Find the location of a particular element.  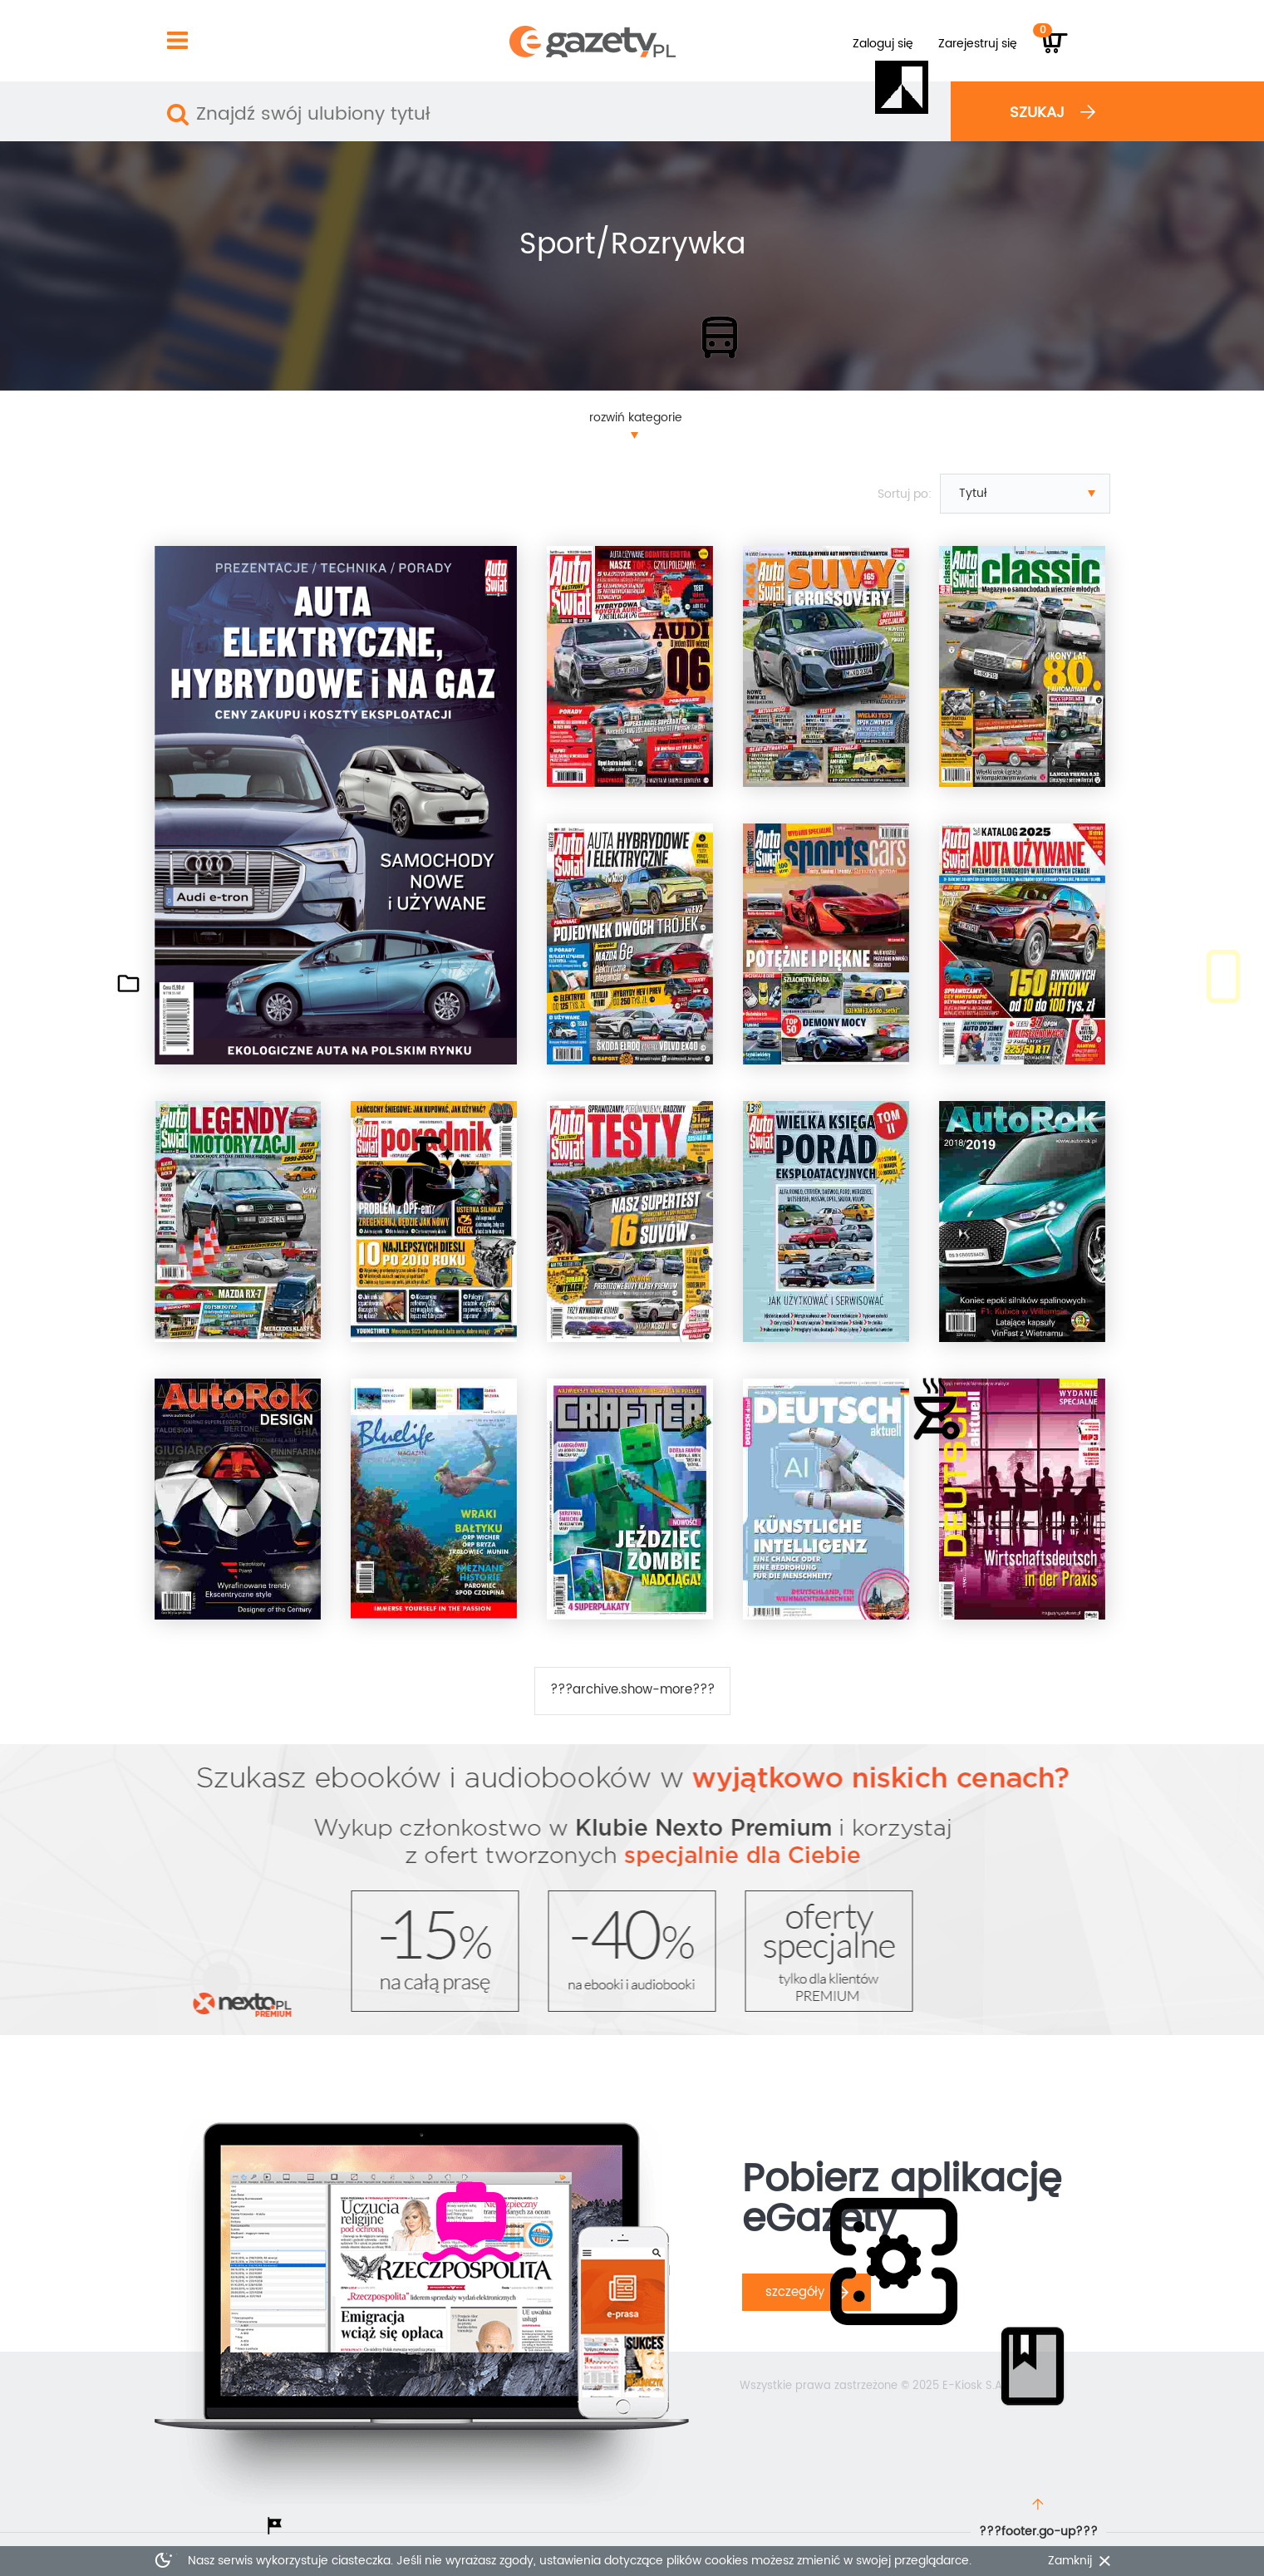

hand washing or hygiene reminder is located at coordinates (430, 1171).